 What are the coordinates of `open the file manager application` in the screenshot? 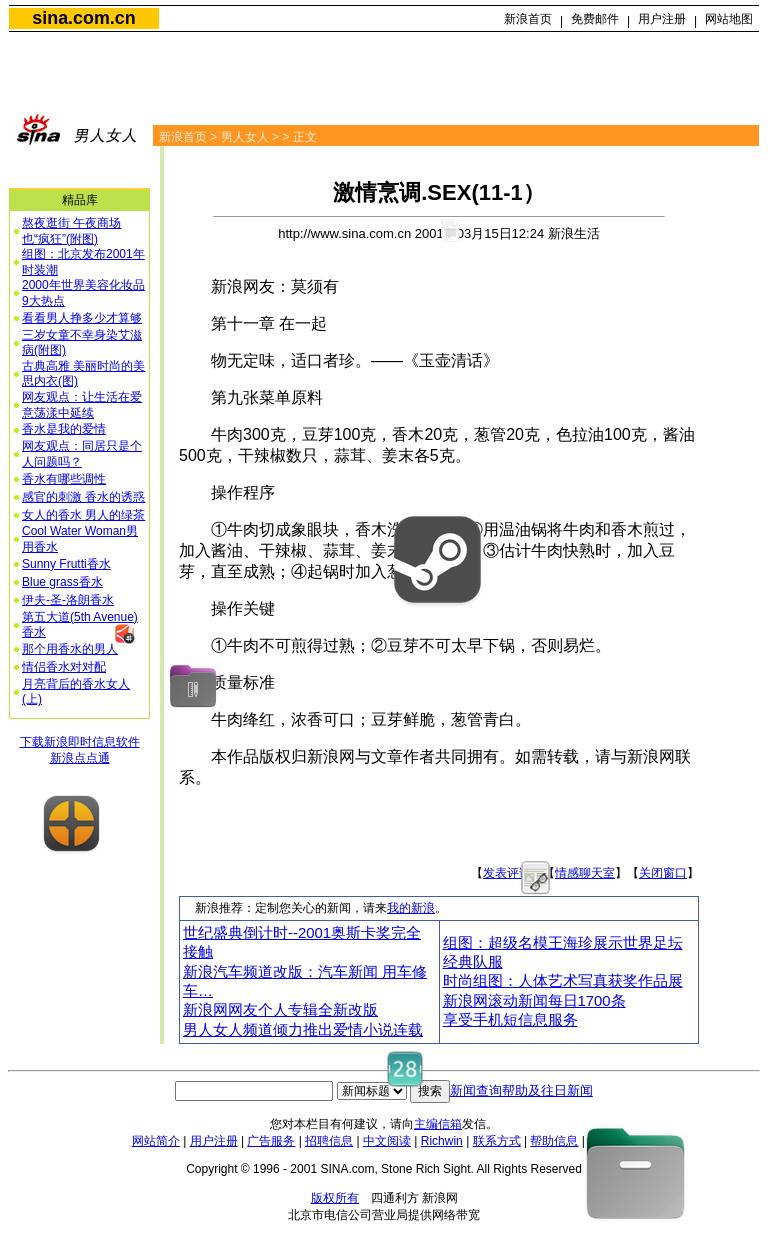 It's located at (635, 1173).